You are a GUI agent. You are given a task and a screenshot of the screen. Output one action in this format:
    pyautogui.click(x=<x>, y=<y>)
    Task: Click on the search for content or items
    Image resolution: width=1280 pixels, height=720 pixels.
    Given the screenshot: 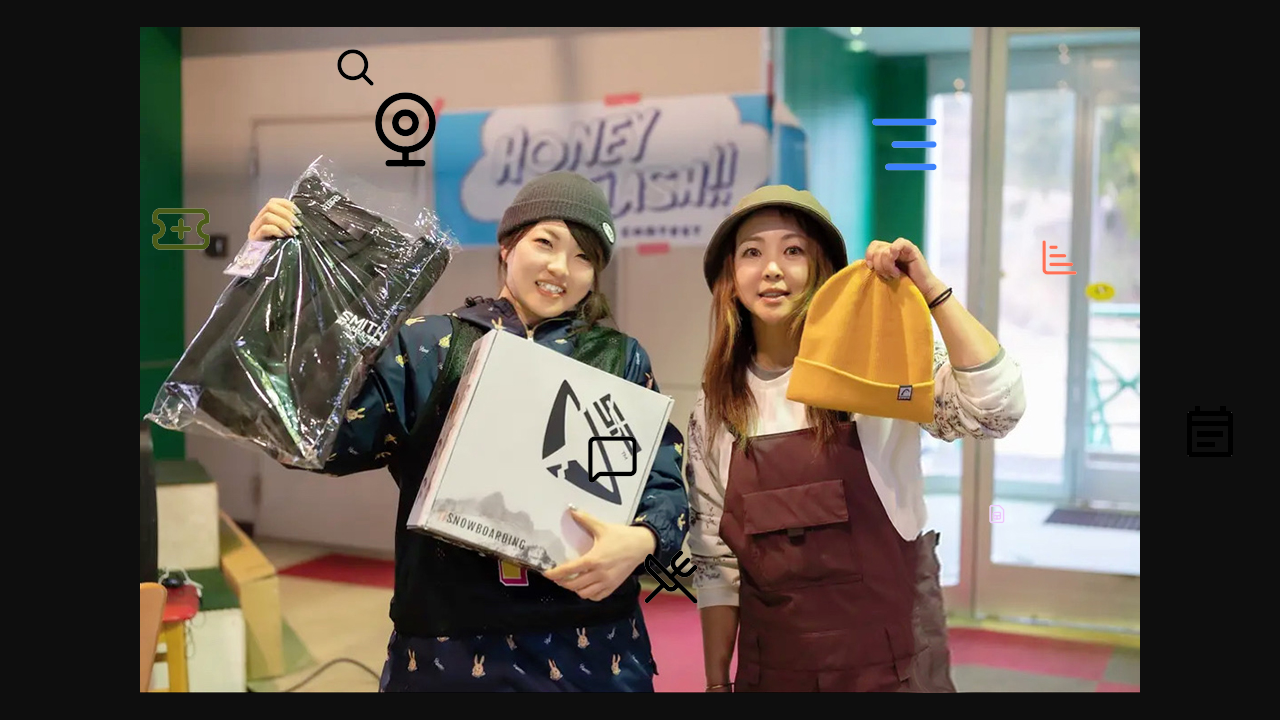 What is the action you would take?
    pyautogui.click(x=355, y=67)
    